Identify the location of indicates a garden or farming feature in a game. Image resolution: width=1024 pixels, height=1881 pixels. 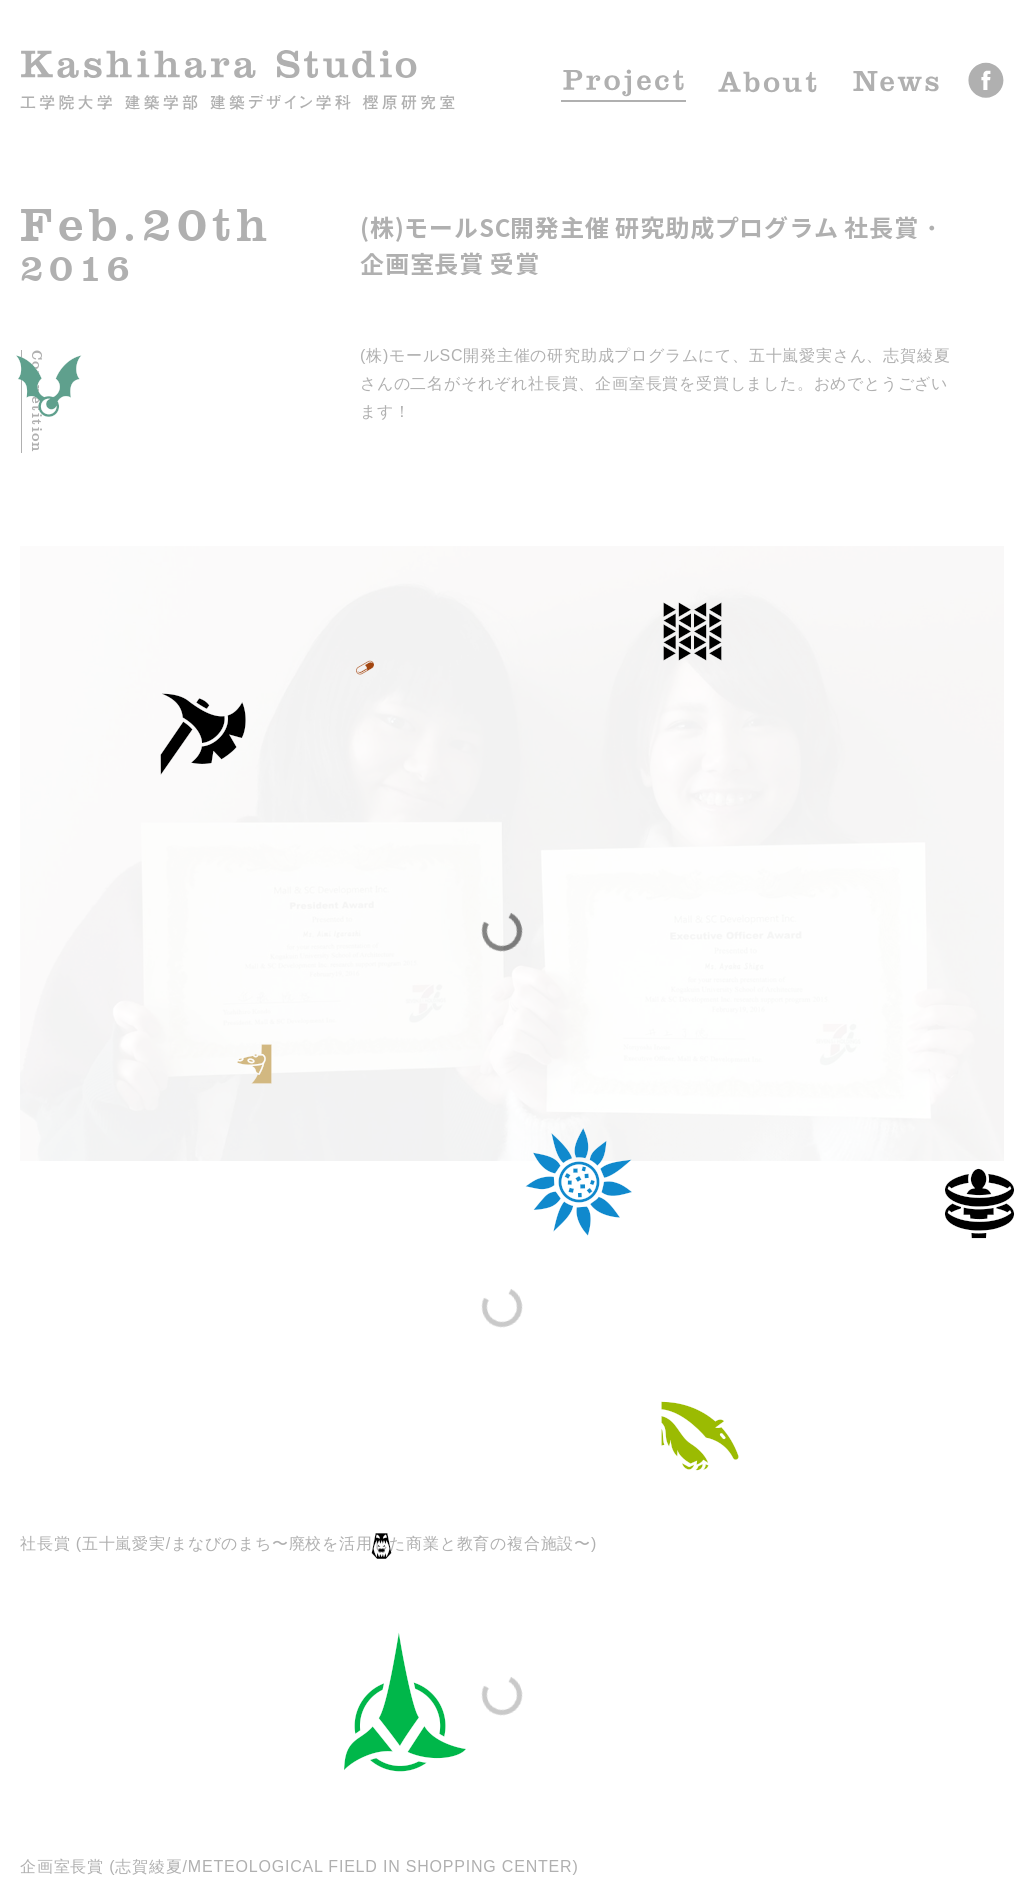
(579, 1182).